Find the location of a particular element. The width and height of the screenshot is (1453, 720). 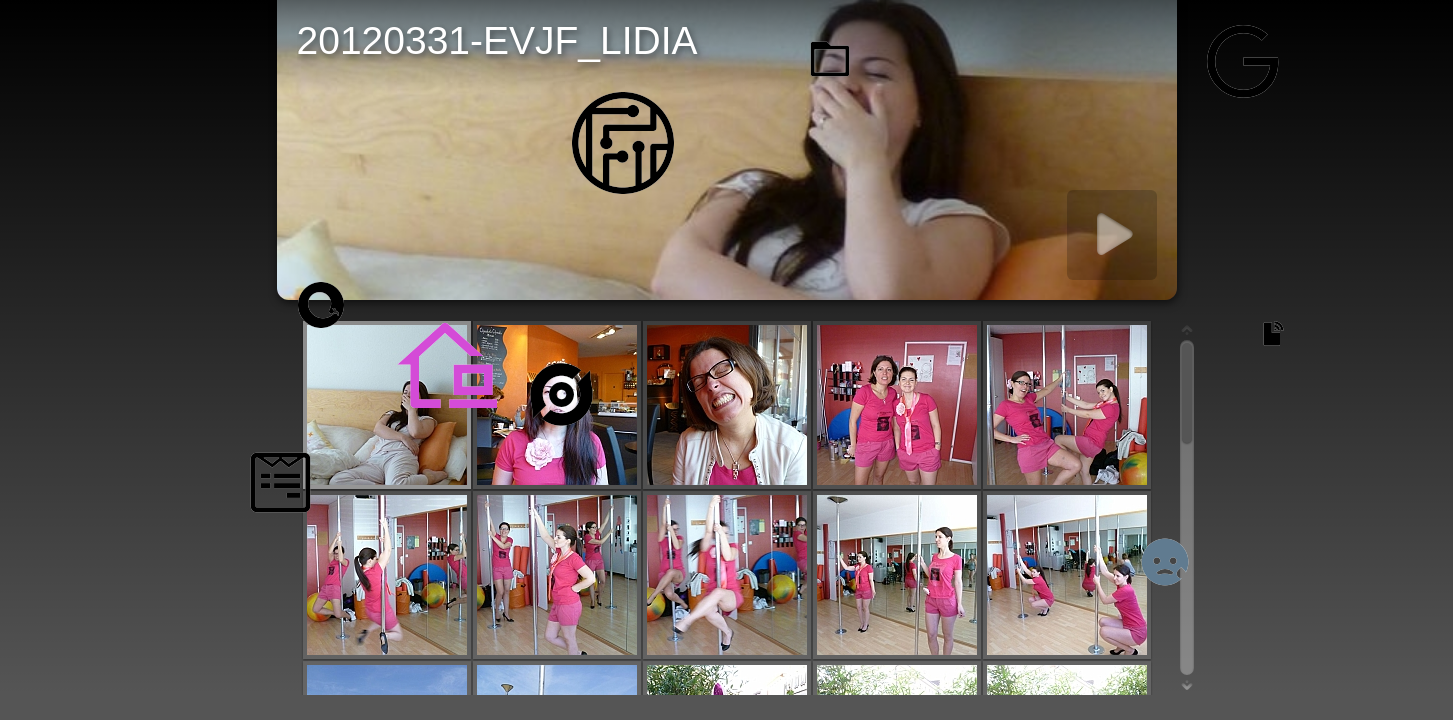

sign in with Google is located at coordinates (1243, 61).